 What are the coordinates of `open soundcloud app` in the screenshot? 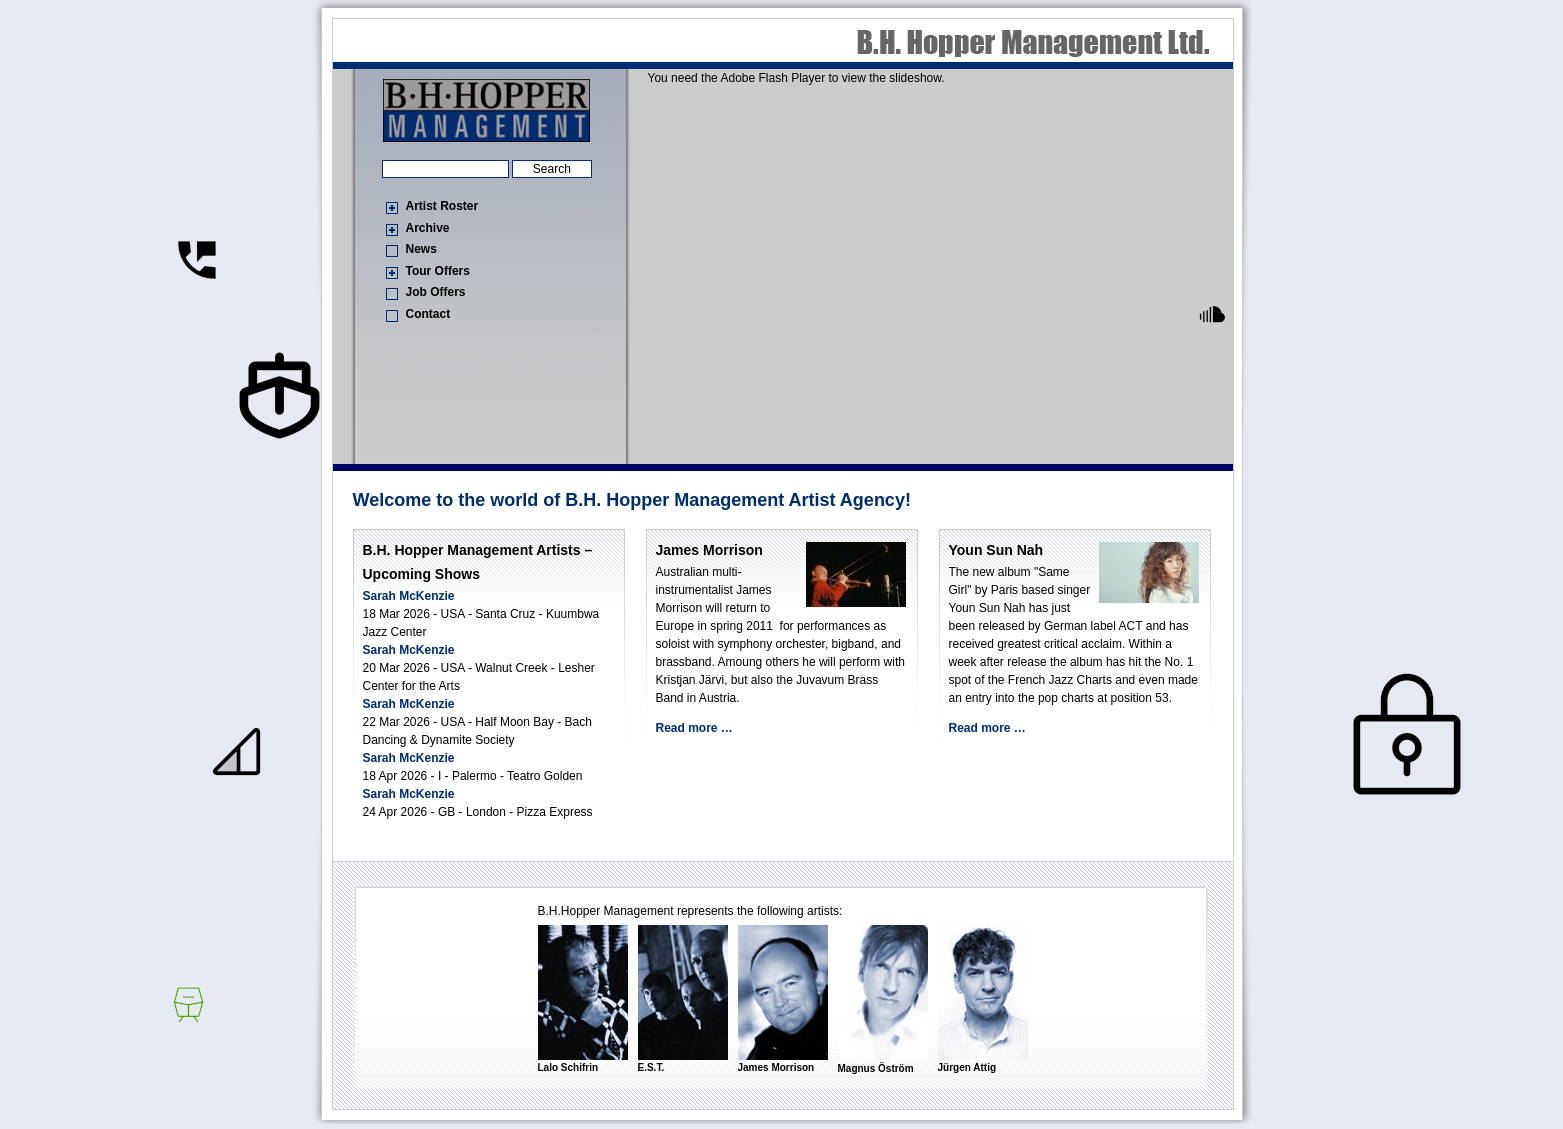 It's located at (1212, 315).